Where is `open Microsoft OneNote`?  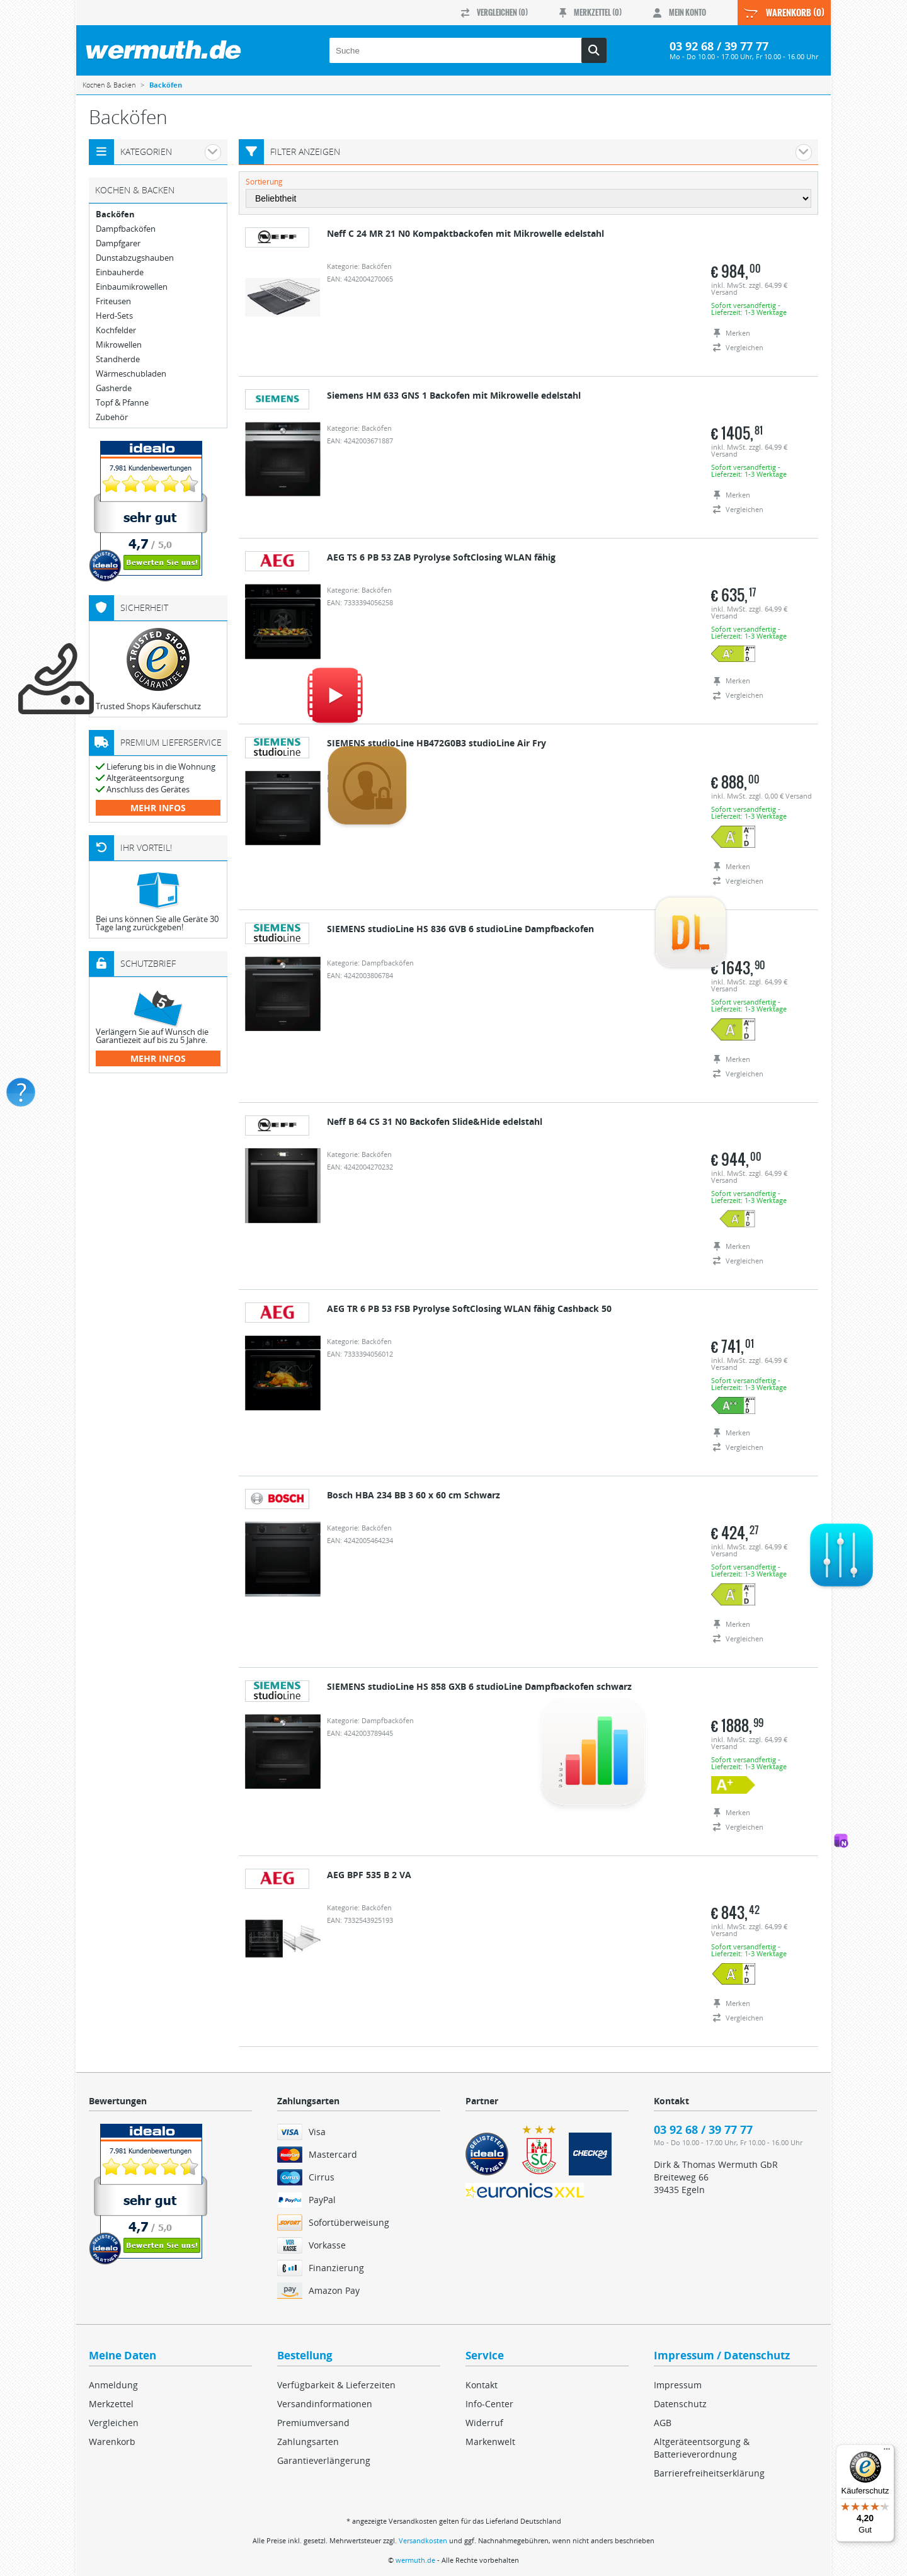 open Microsoft OneNote is located at coordinates (841, 1840).